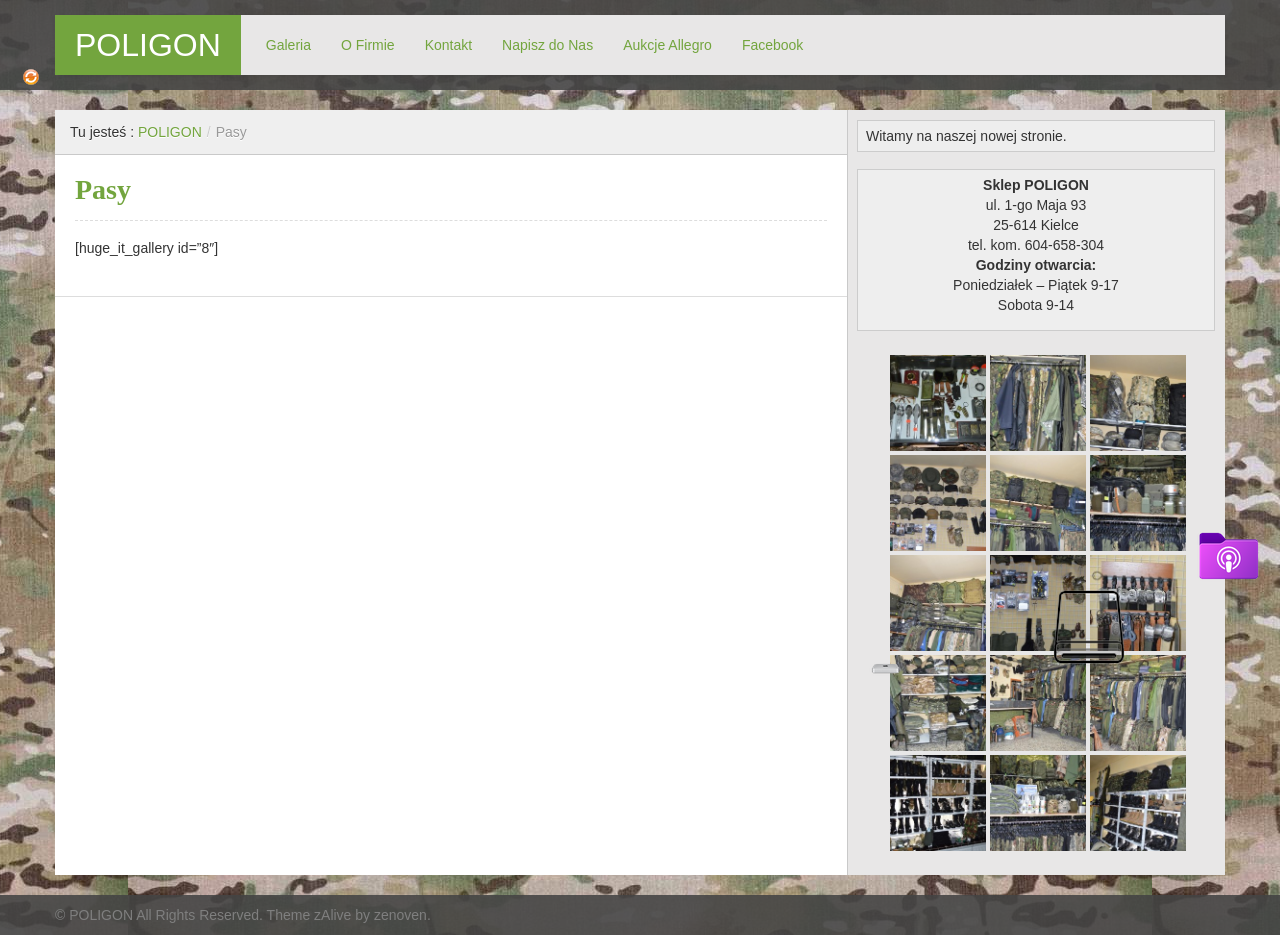  What do you see at coordinates (885, 668) in the screenshot?
I see `represents a connected mac mini device` at bounding box center [885, 668].